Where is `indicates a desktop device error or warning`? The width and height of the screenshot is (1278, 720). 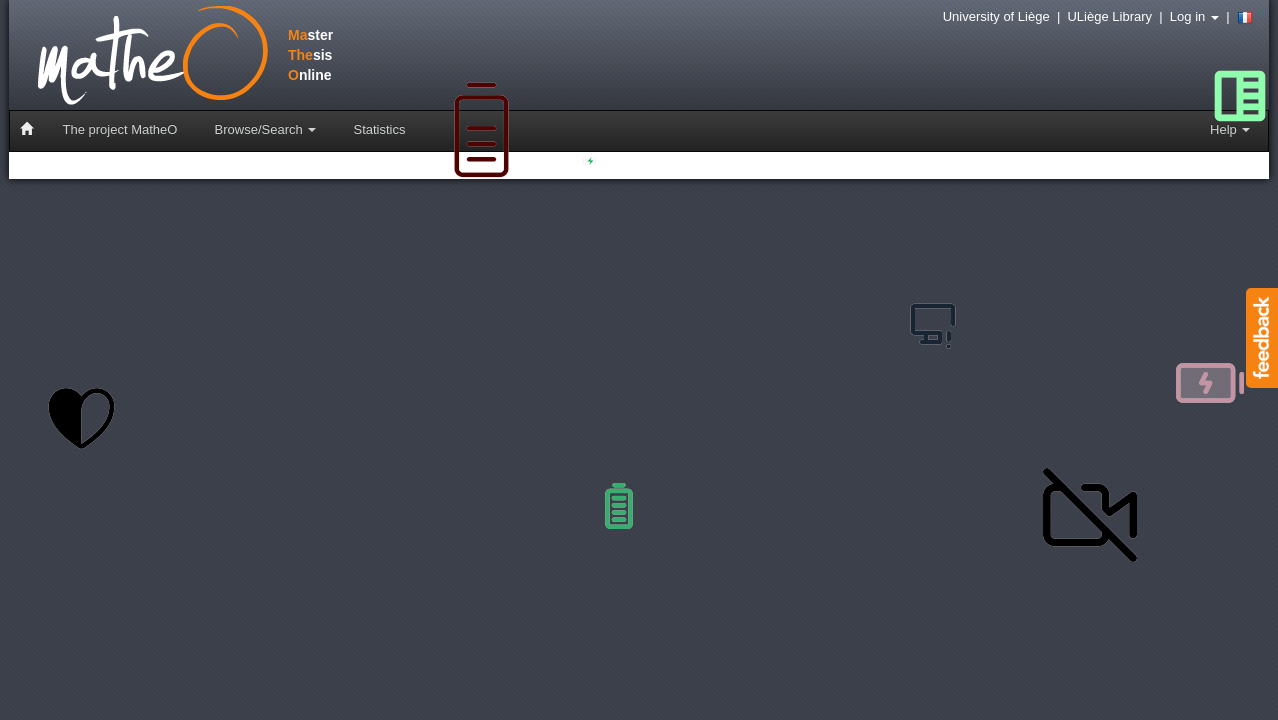 indicates a desktop device error or warning is located at coordinates (933, 324).